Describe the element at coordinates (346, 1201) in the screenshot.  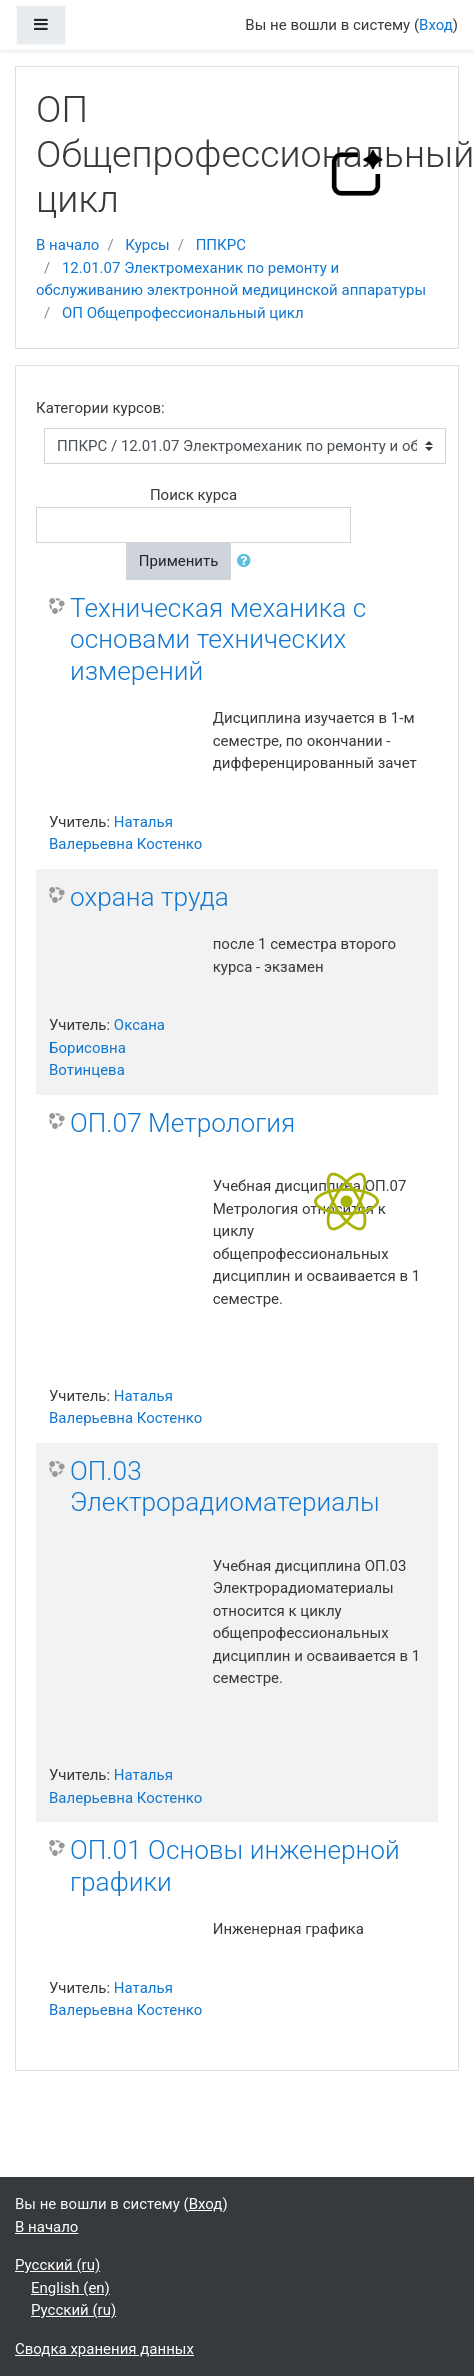
I see `indicates a React.js application or component` at that location.